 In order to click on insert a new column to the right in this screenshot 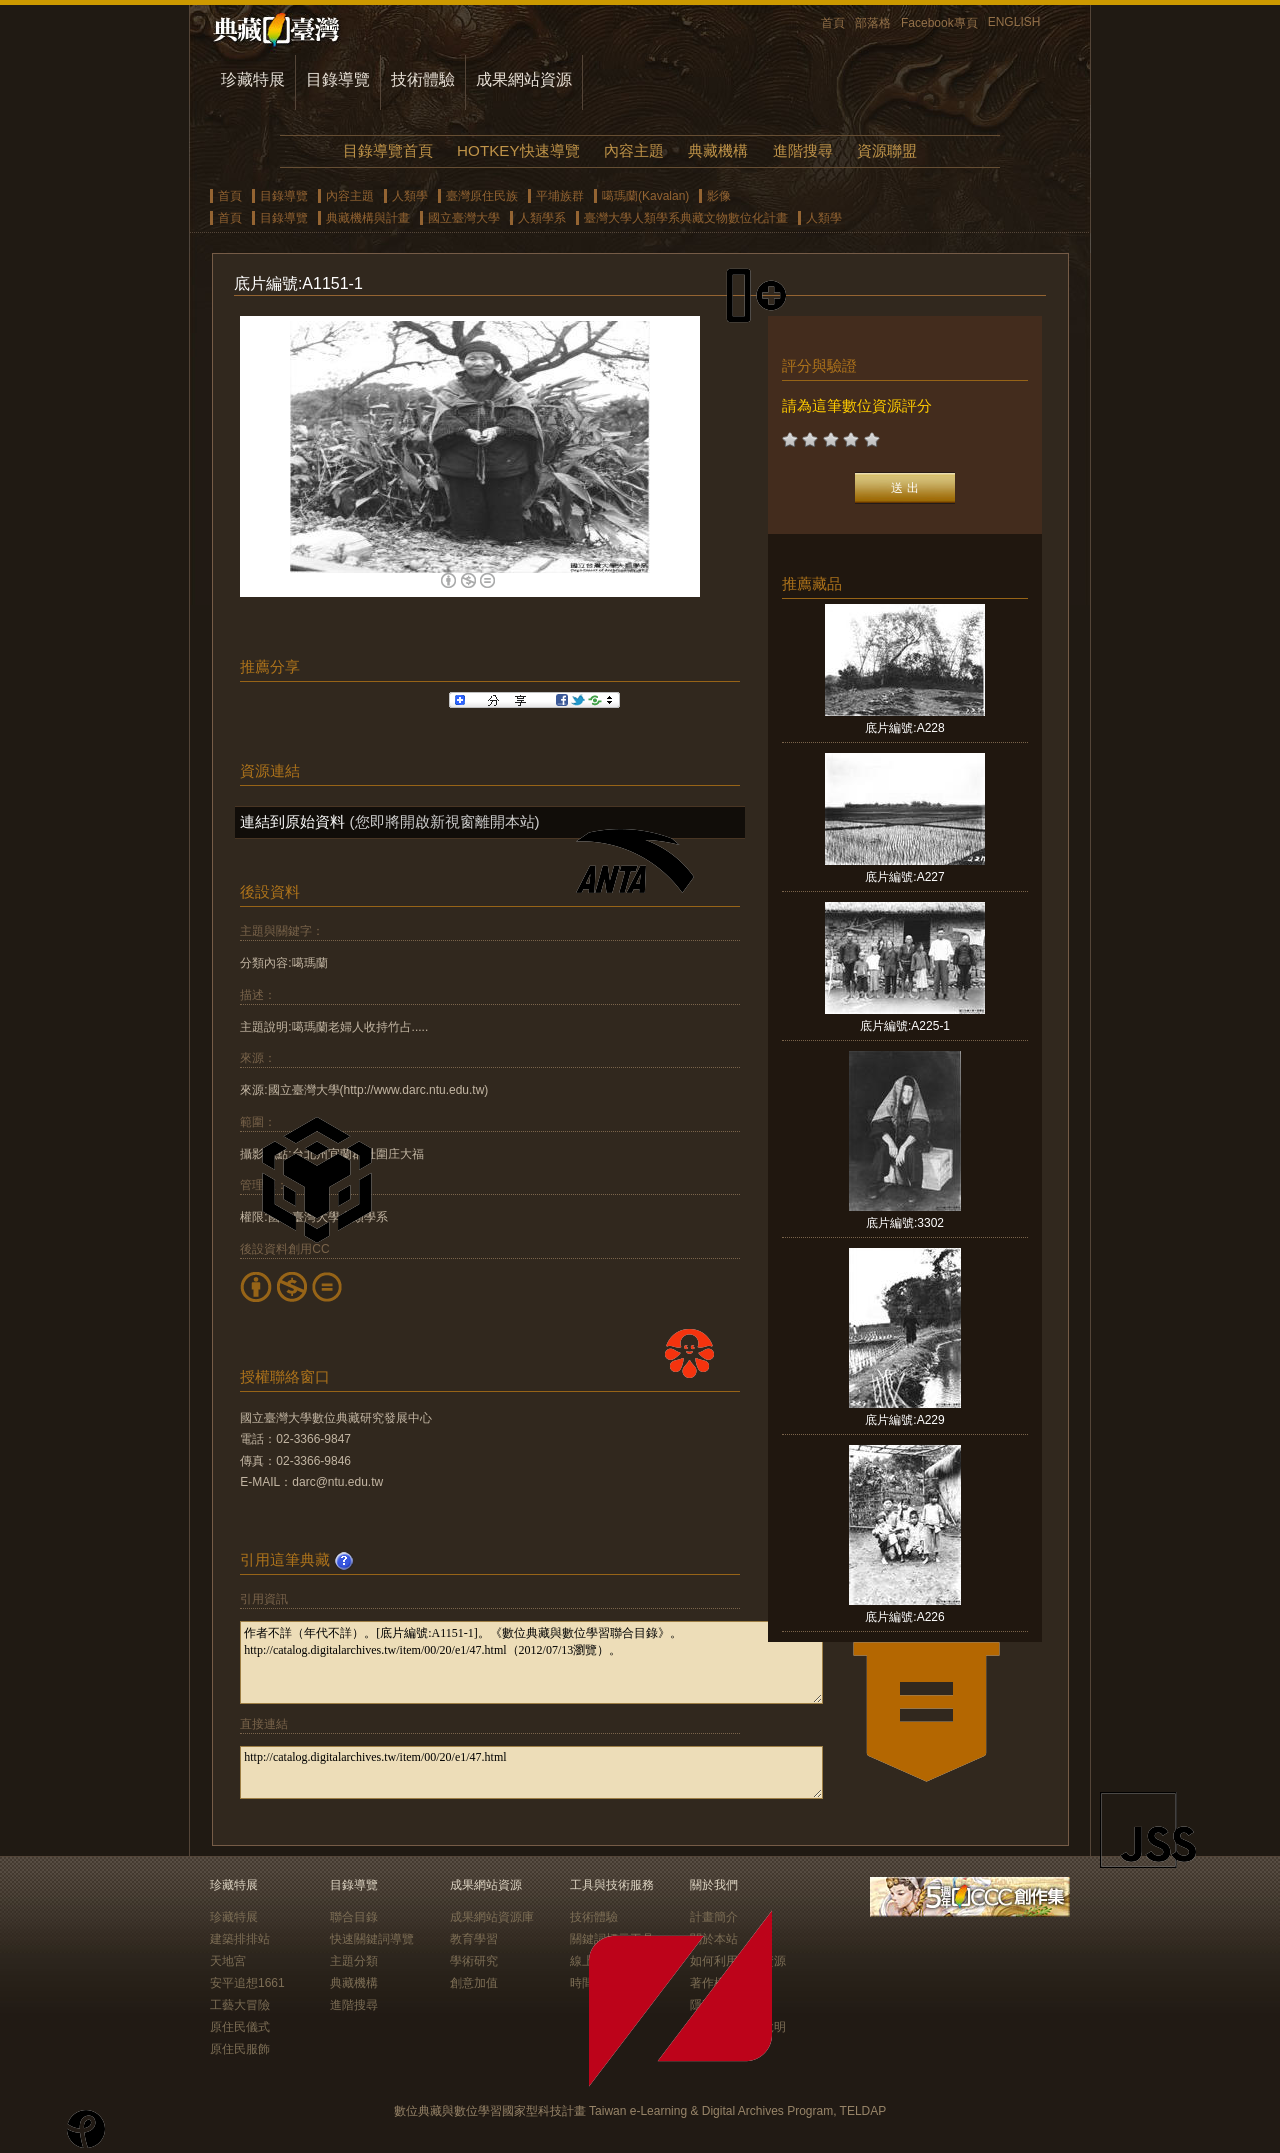, I will do `click(753, 295)`.